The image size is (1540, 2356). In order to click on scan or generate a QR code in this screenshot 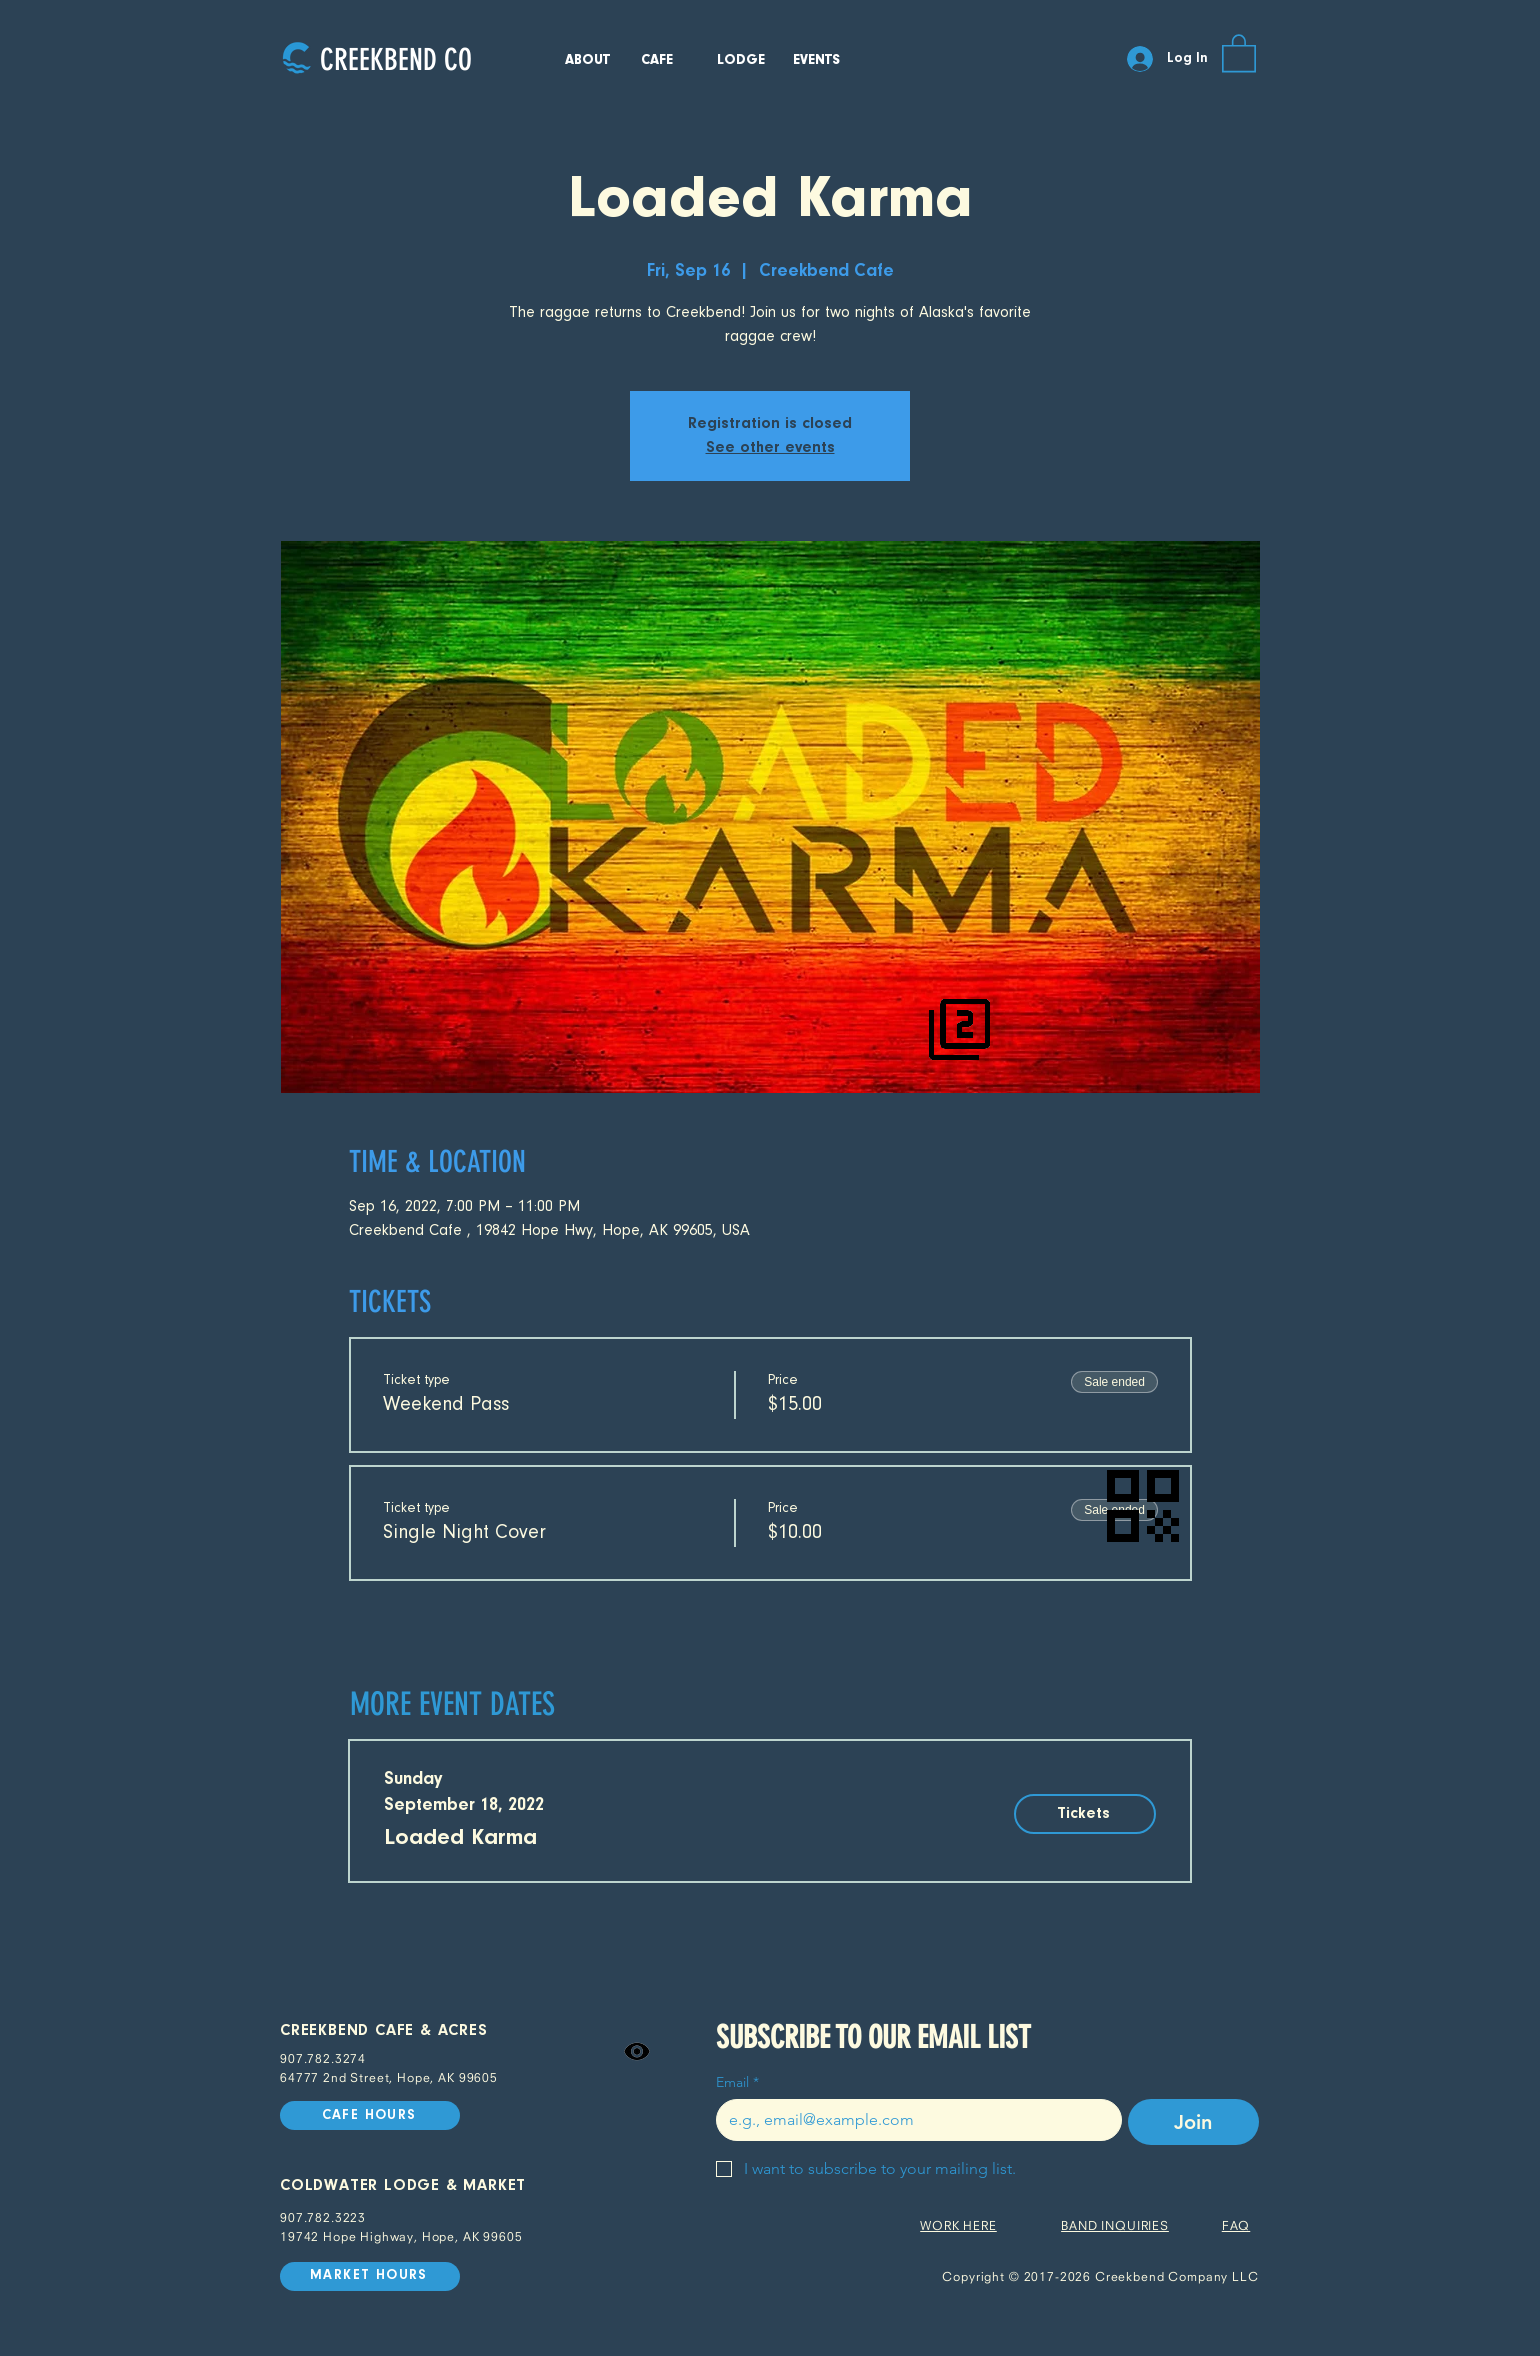, I will do `click(1143, 1506)`.